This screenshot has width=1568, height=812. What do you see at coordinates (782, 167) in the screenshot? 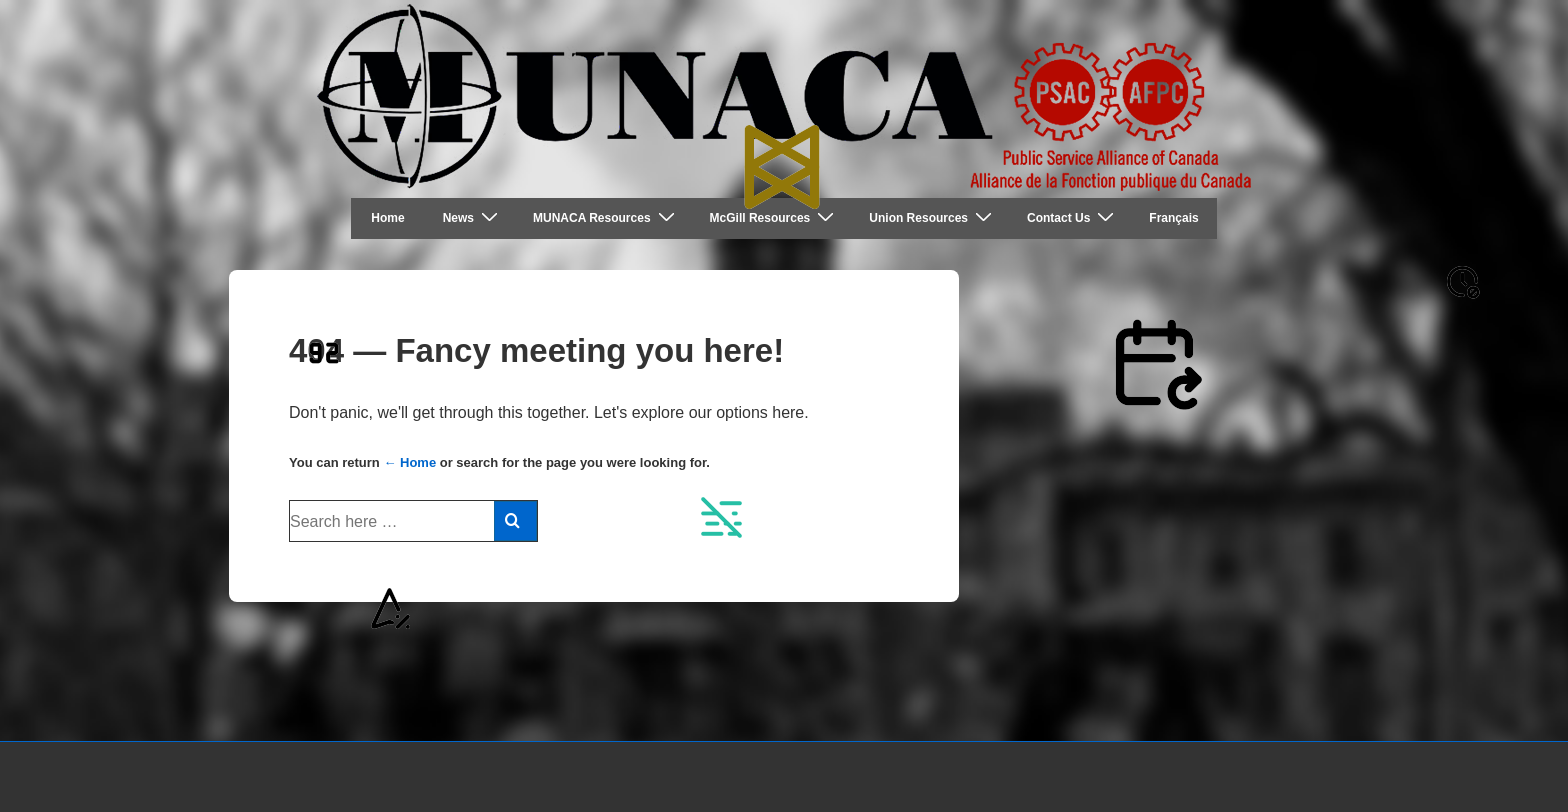
I see `backbone.js framework logo` at bounding box center [782, 167].